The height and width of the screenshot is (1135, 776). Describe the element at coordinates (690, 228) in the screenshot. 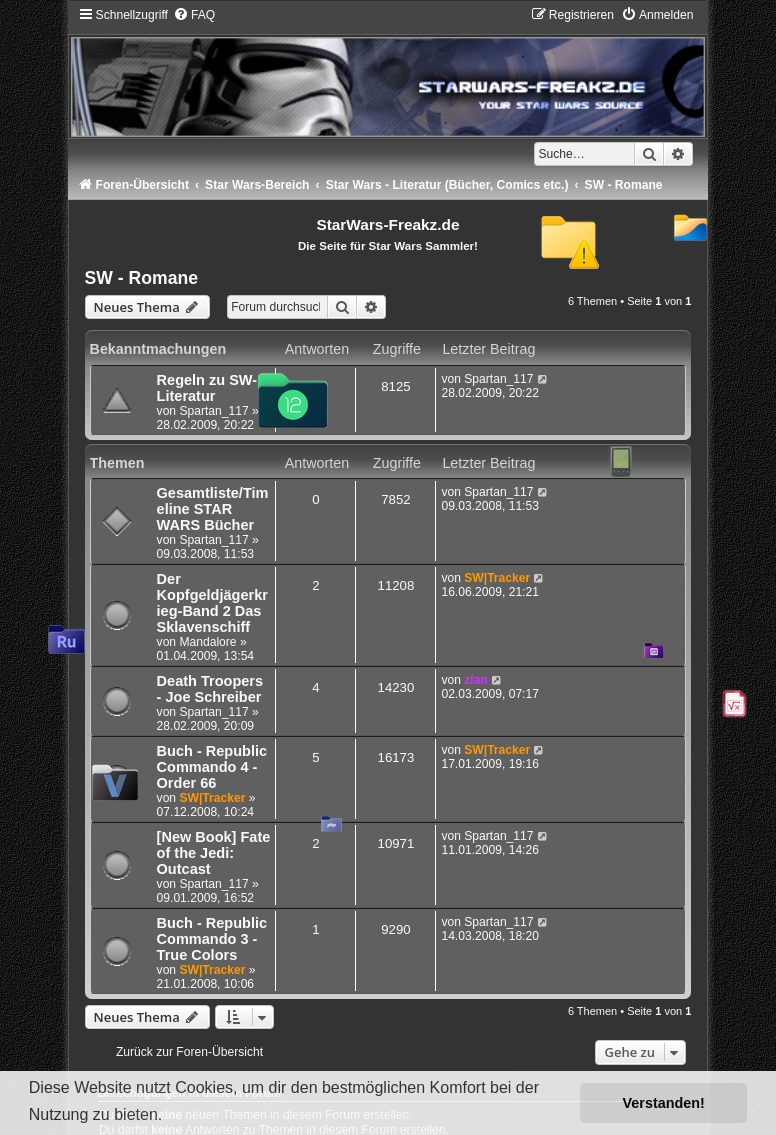

I see `open your files folder` at that location.